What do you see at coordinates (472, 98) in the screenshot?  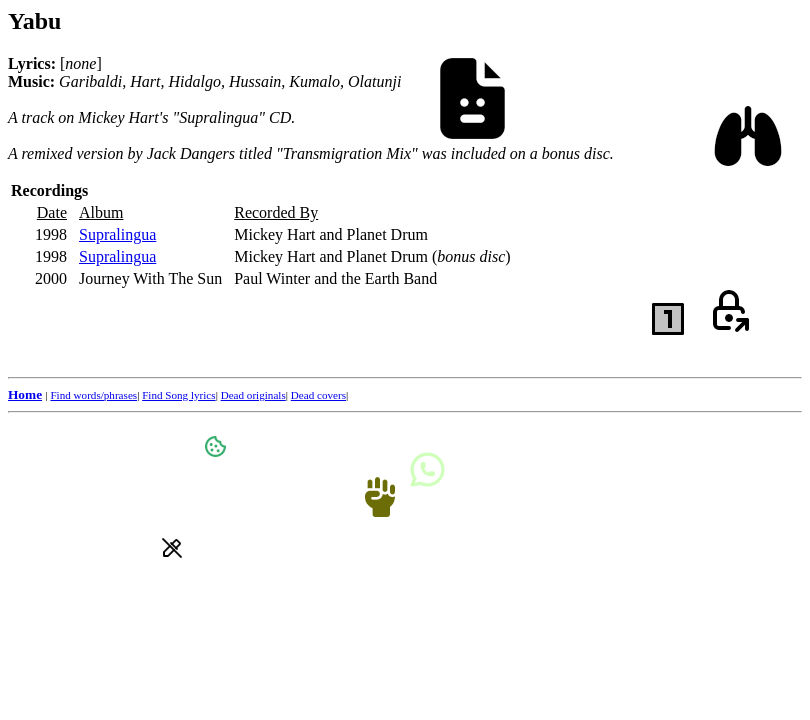 I see `file with neutral or pending status` at bounding box center [472, 98].